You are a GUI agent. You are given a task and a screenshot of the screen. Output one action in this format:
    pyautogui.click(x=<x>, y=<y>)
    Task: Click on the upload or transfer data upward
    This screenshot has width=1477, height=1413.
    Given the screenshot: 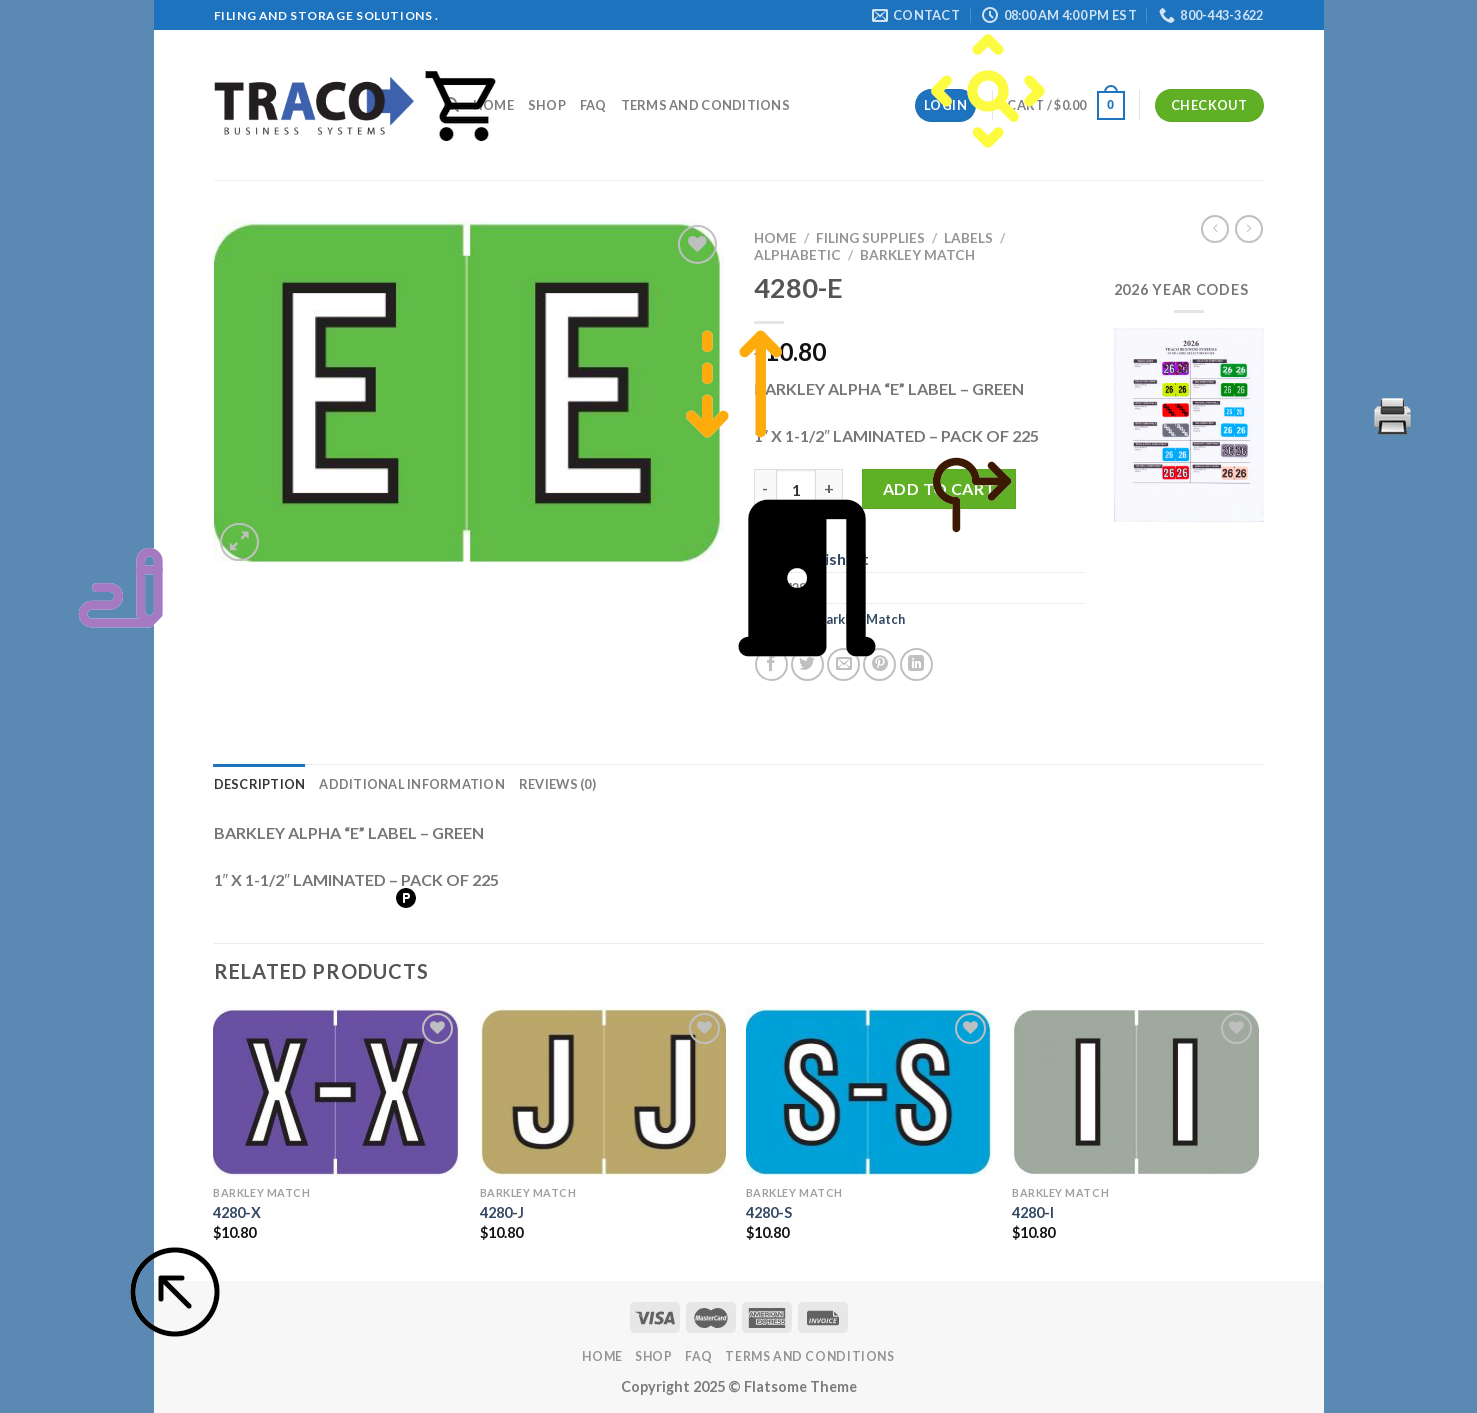 What is the action you would take?
    pyautogui.click(x=734, y=384)
    